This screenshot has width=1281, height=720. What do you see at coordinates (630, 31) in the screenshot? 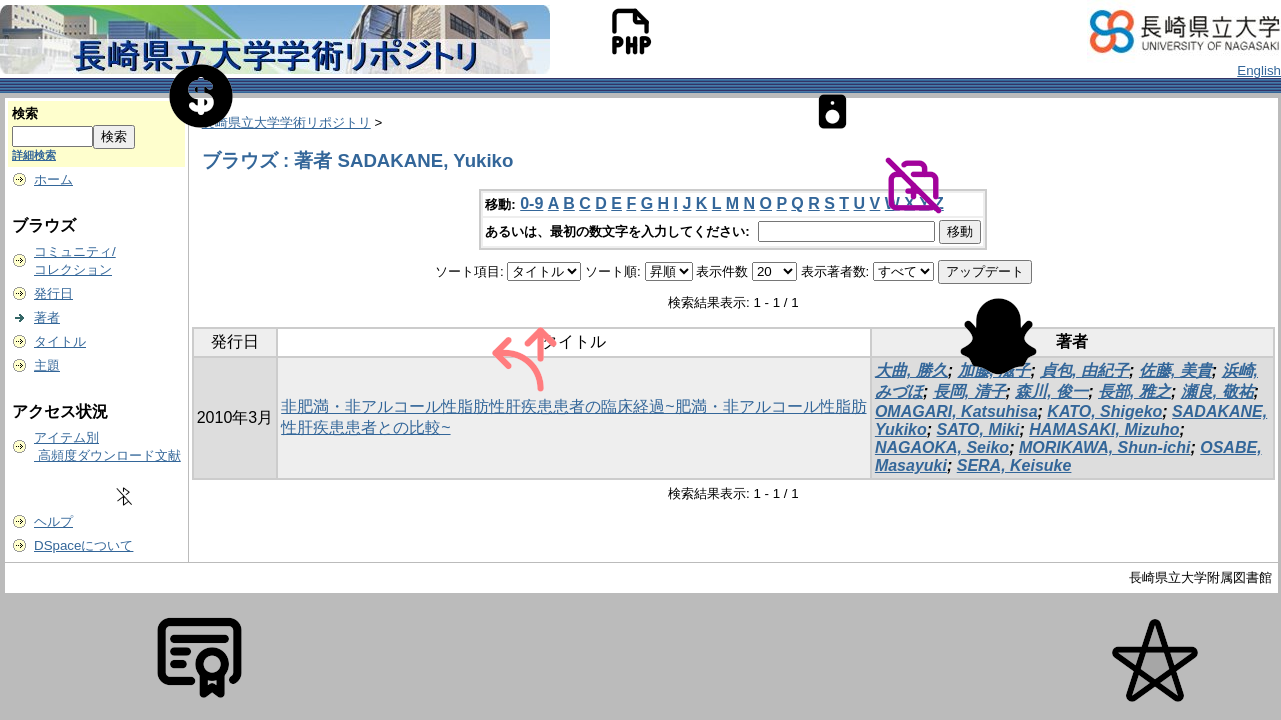
I see `indicates a PHP file type` at bounding box center [630, 31].